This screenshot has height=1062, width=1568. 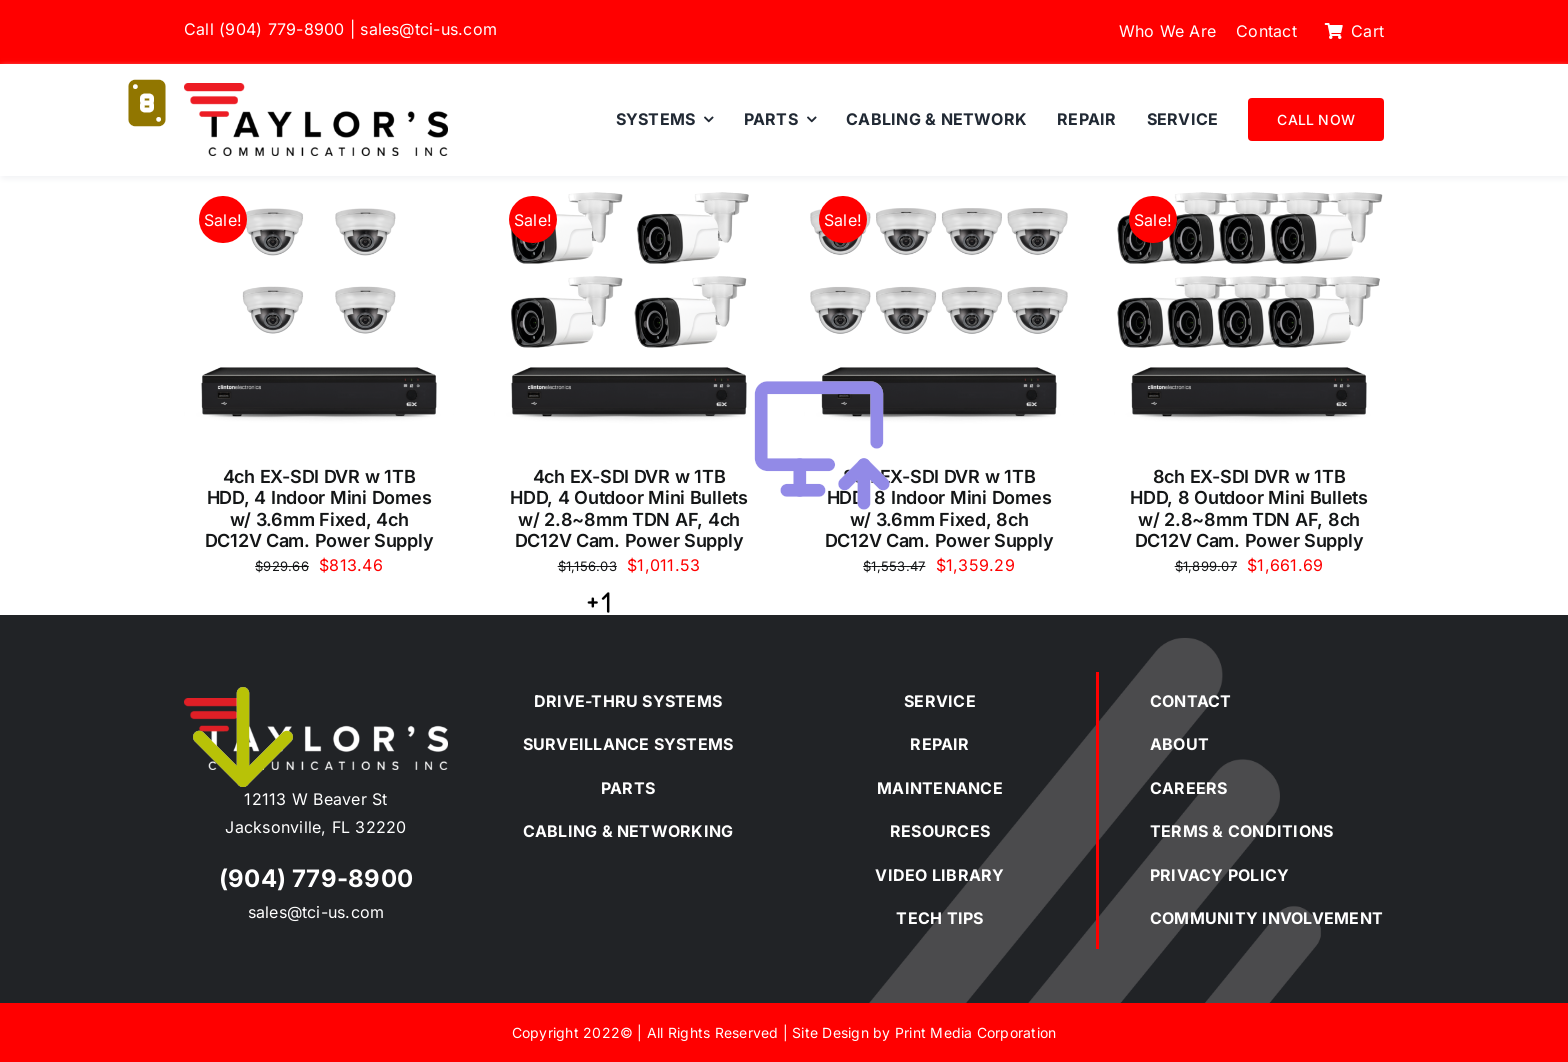 I want to click on increase exposure by one stop, so click(x=600, y=602).